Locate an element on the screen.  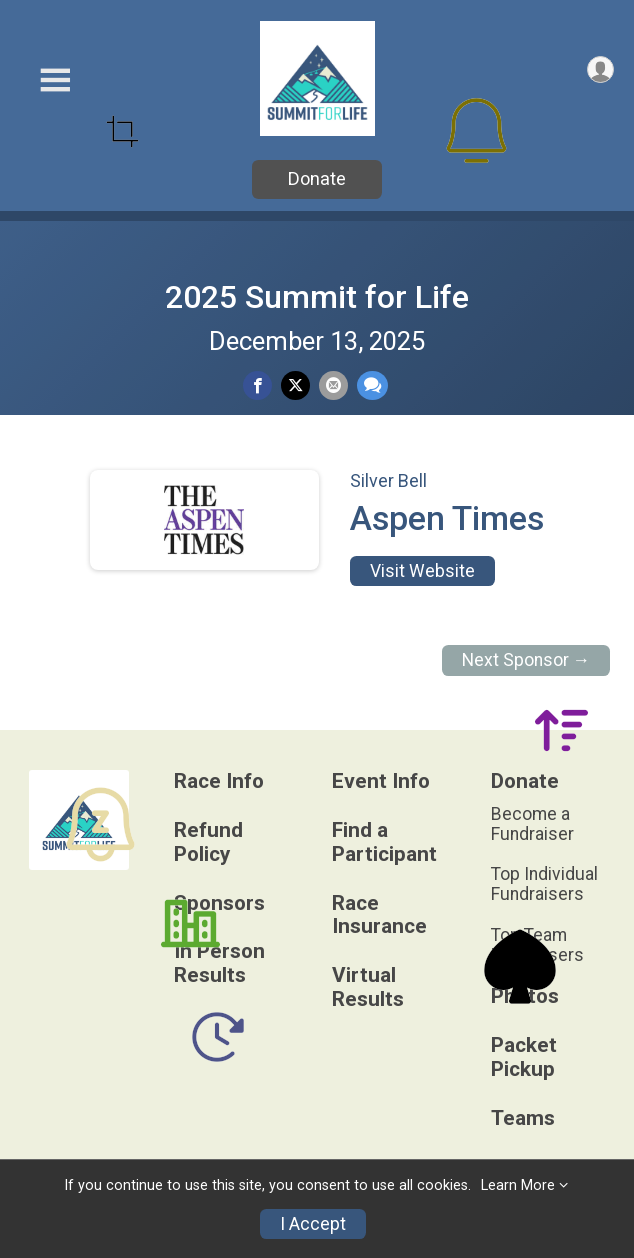
crop an image or photo is located at coordinates (122, 131).